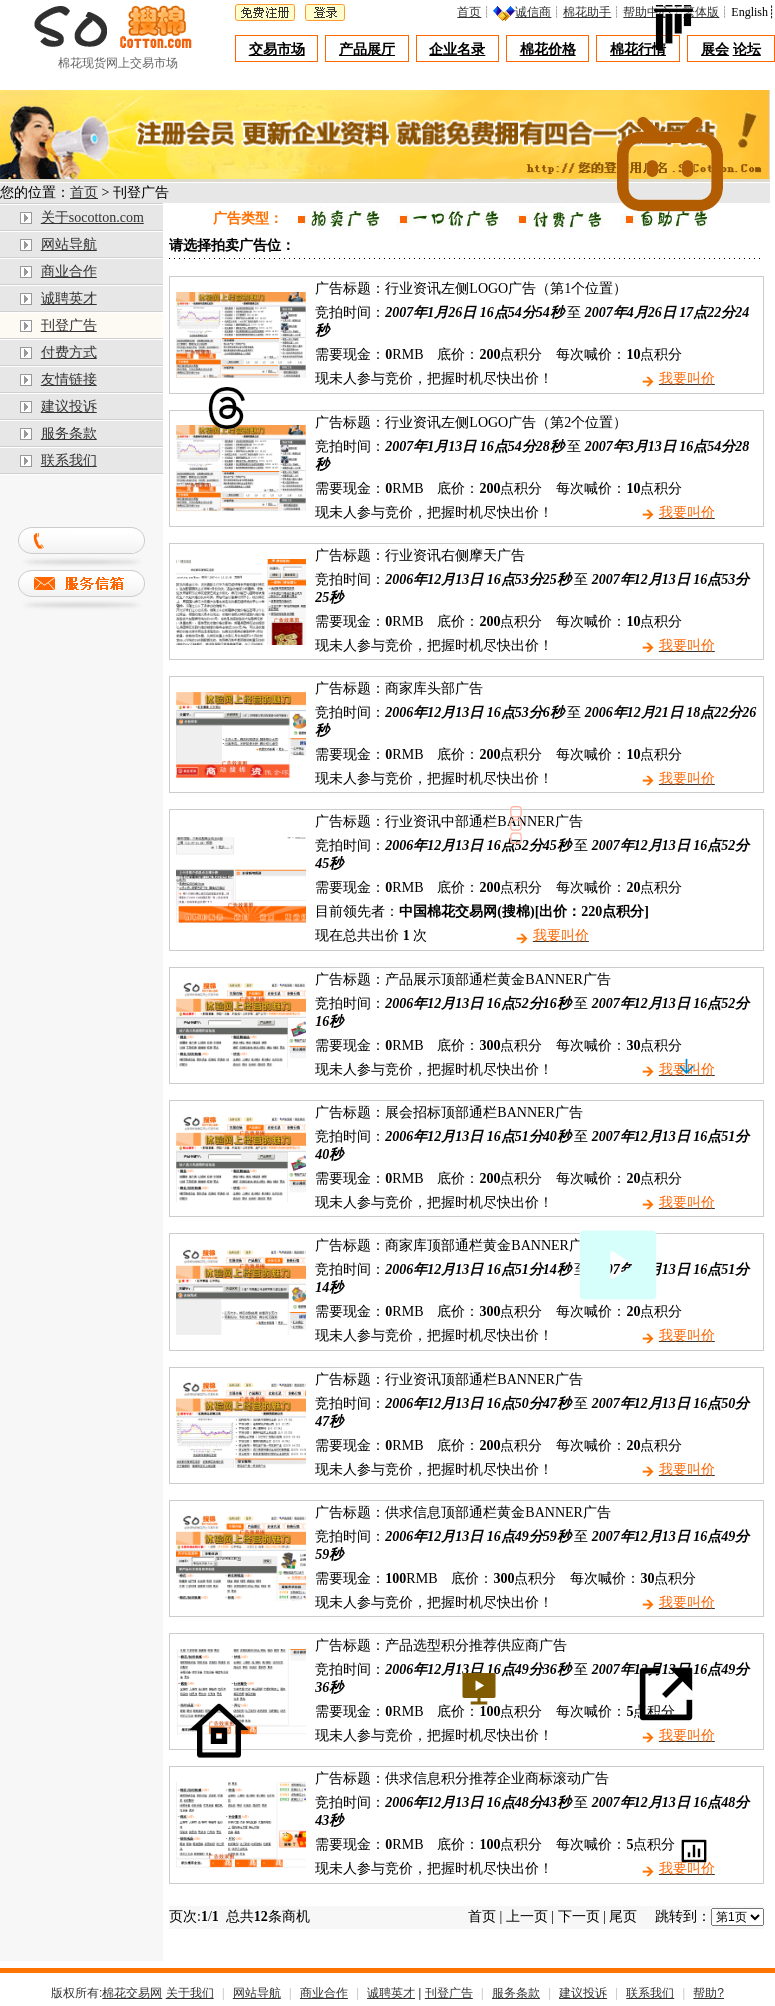 The height and width of the screenshot is (2006, 775). I want to click on pytest testing framework logo, so click(673, 27).